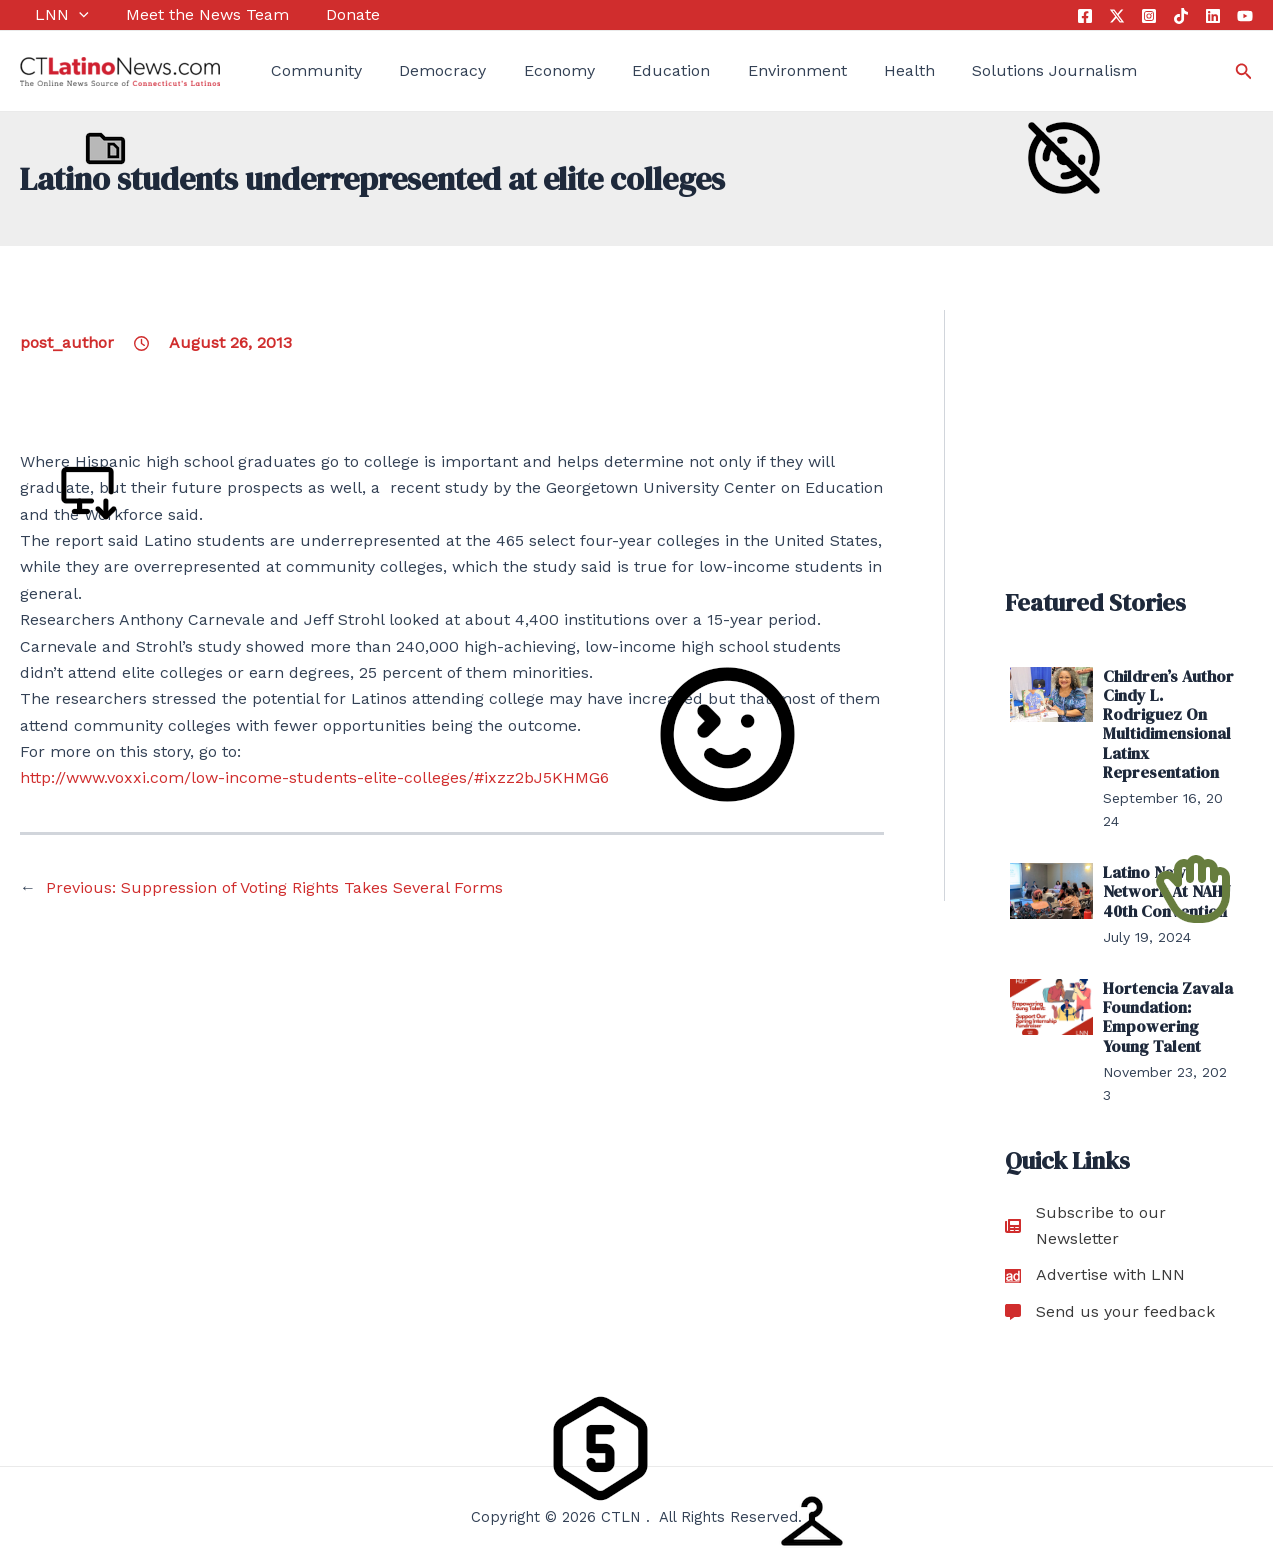 This screenshot has height=1567, width=1273. Describe the element at coordinates (1064, 158) in the screenshot. I see `disc or media playback unavailable` at that location.